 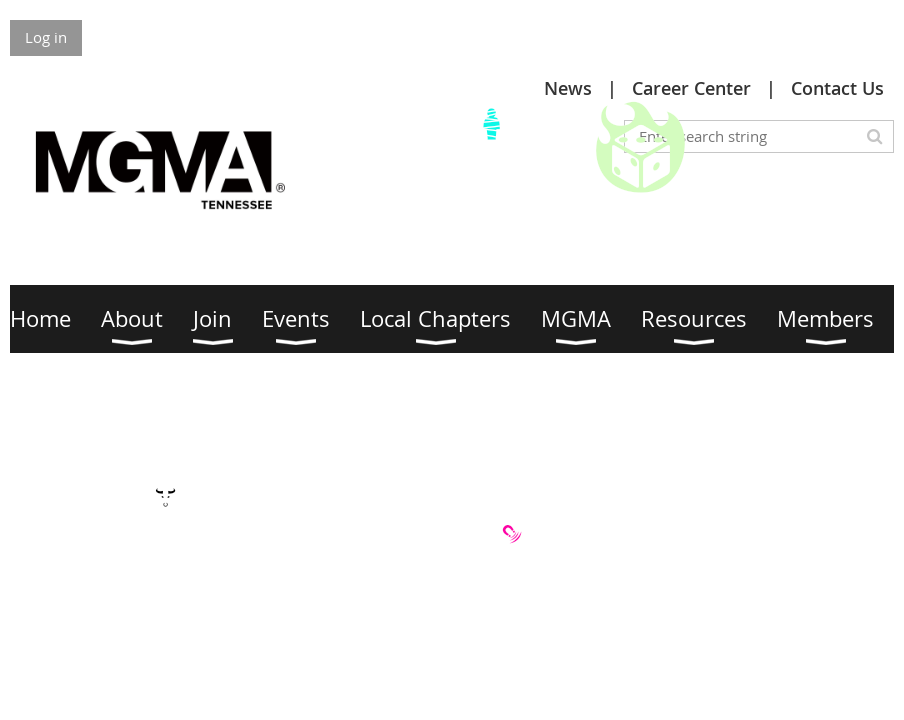 I want to click on activate a risky or high-stakes game mode, so click(x=641, y=147).